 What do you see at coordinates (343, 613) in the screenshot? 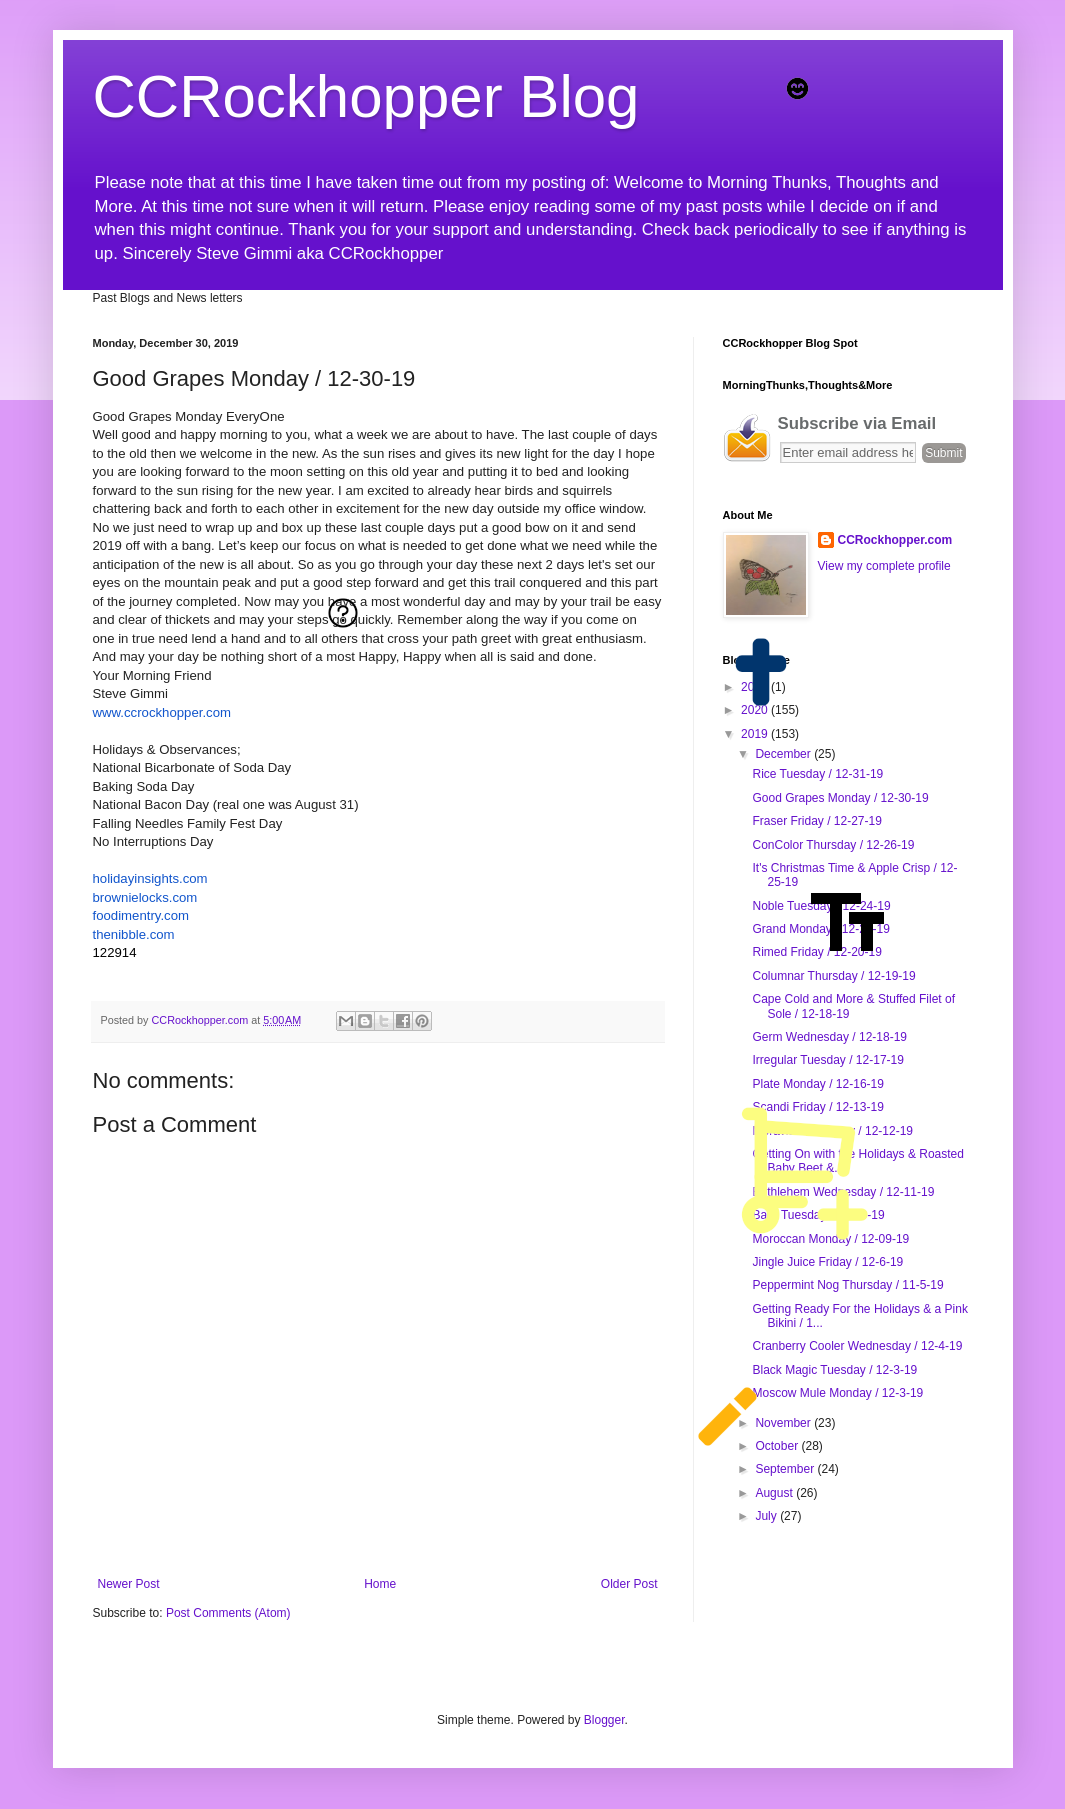
I see `access help or support` at bounding box center [343, 613].